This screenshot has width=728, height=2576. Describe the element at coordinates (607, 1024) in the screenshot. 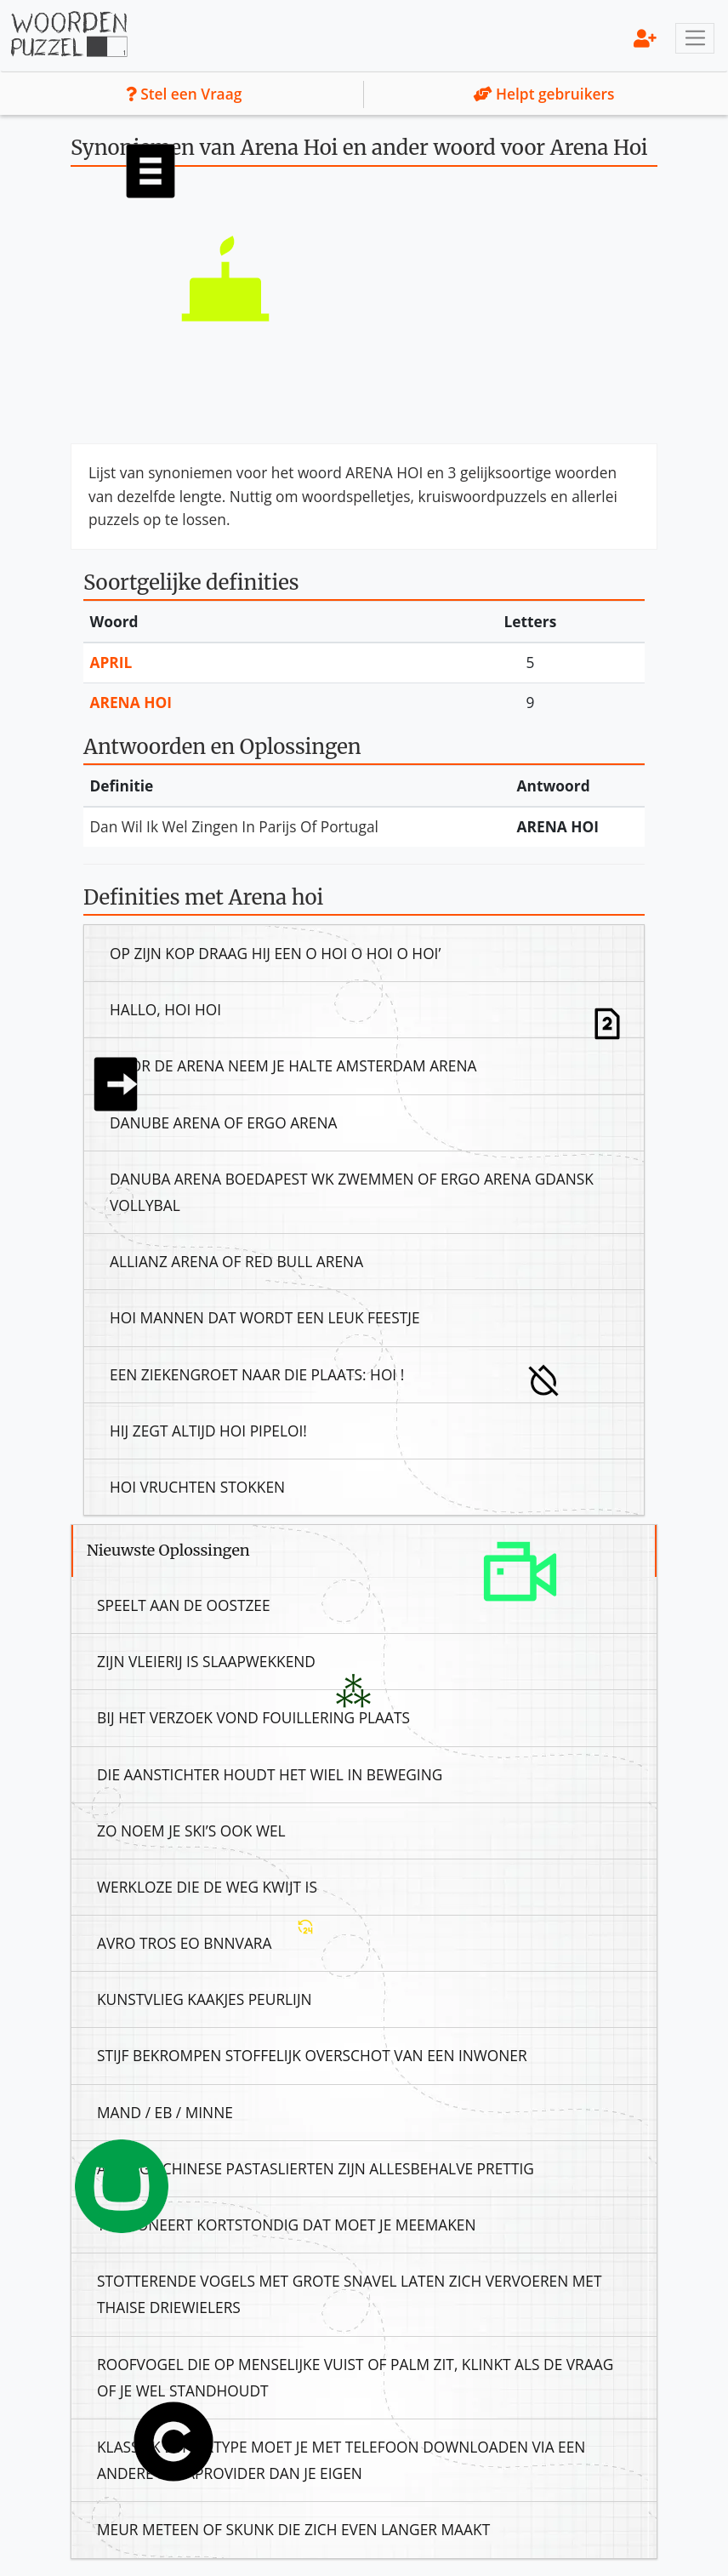

I see `indicates SIM card 2 is active` at that location.